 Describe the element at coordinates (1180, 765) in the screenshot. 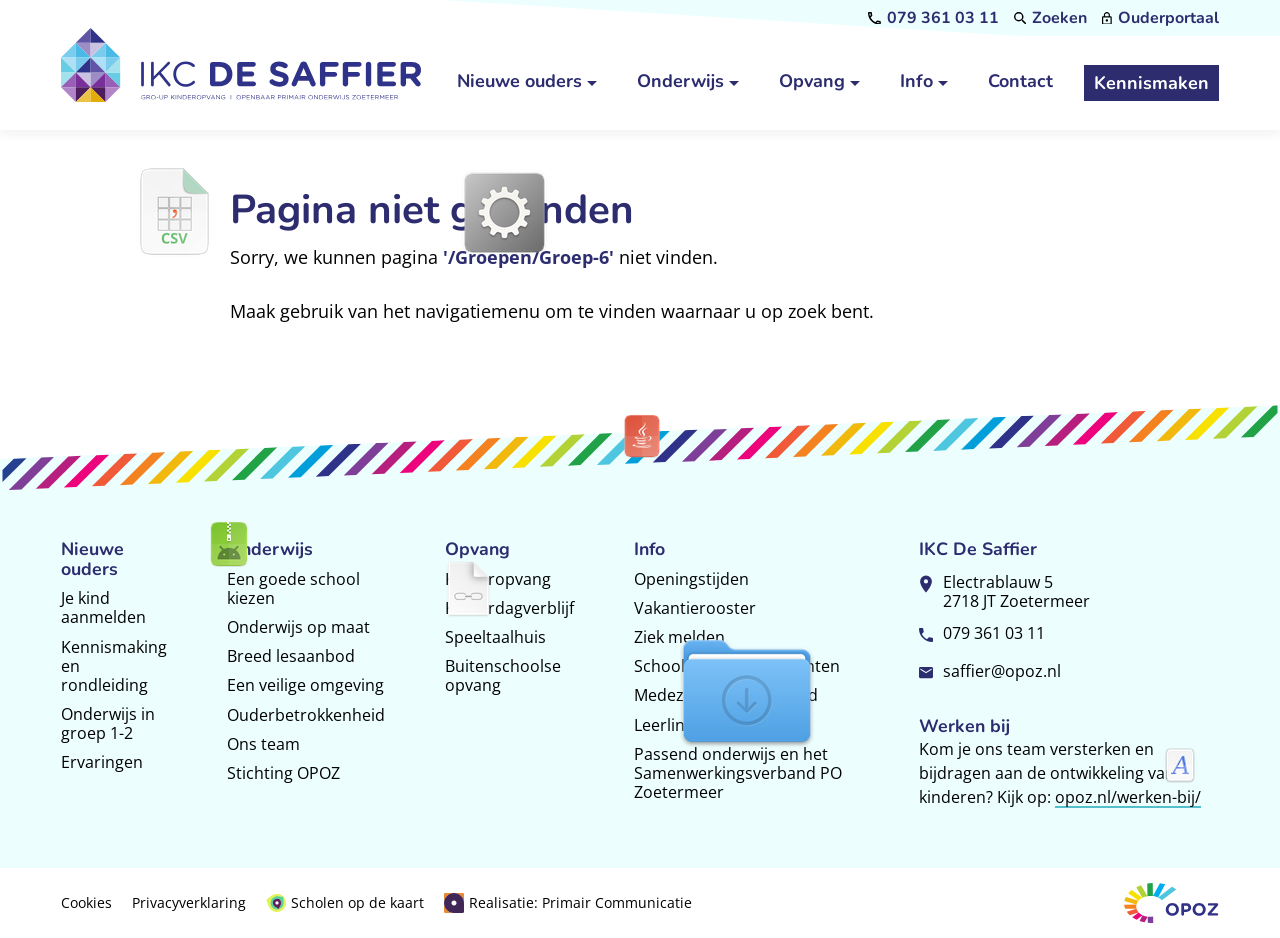

I see `a font file type indicator` at that location.